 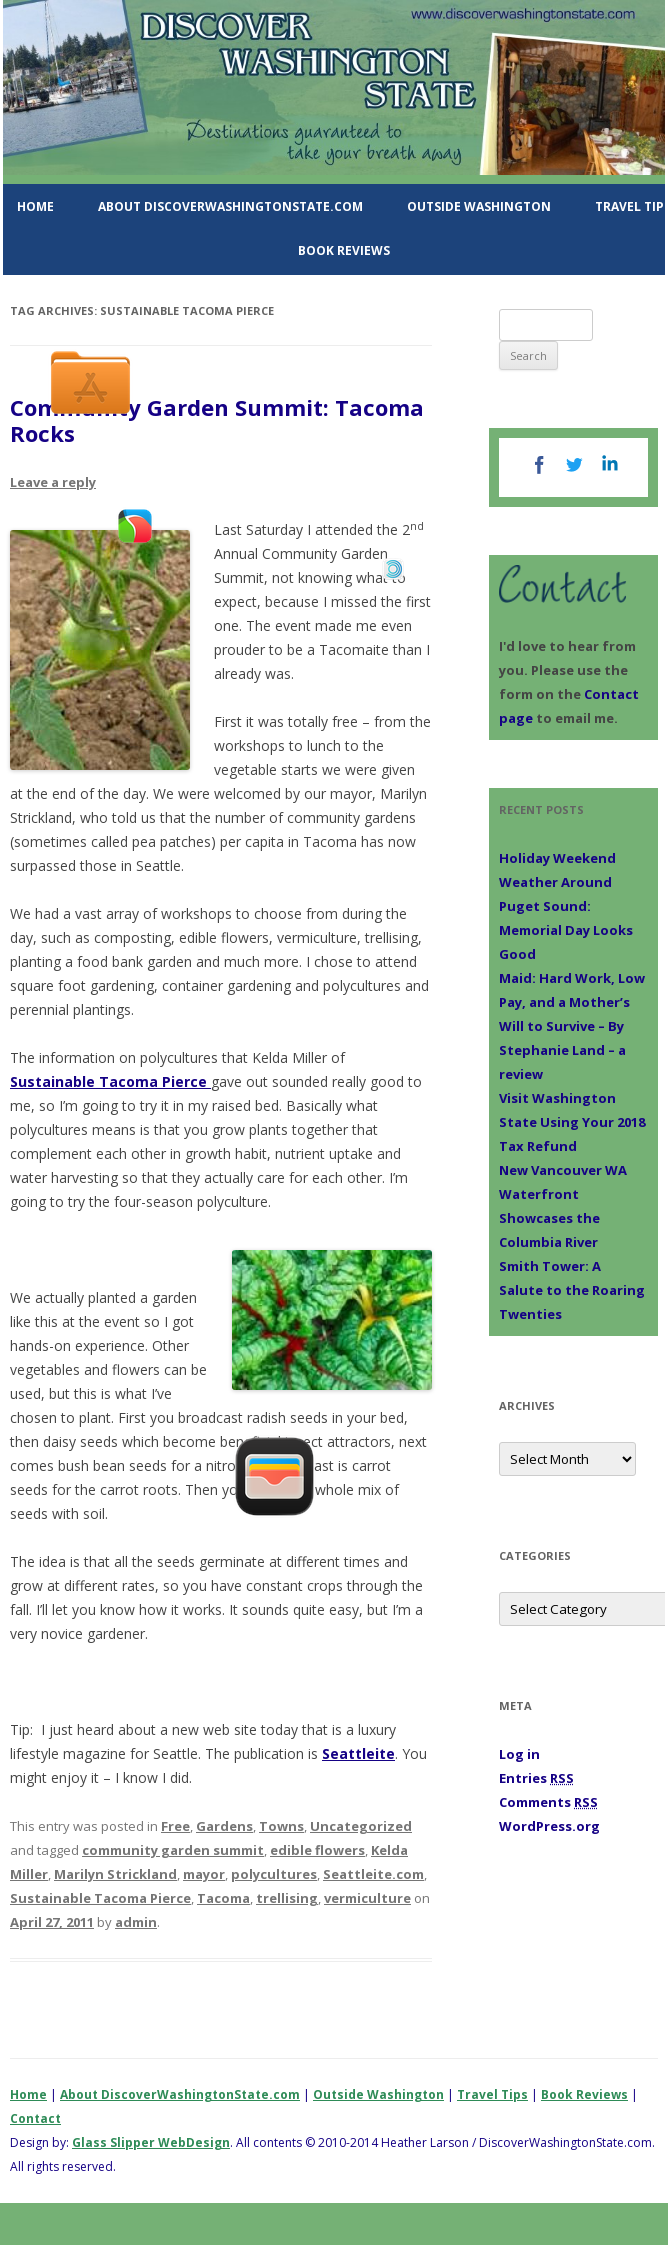 I want to click on open kwallet password manager, so click(x=274, y=1476).